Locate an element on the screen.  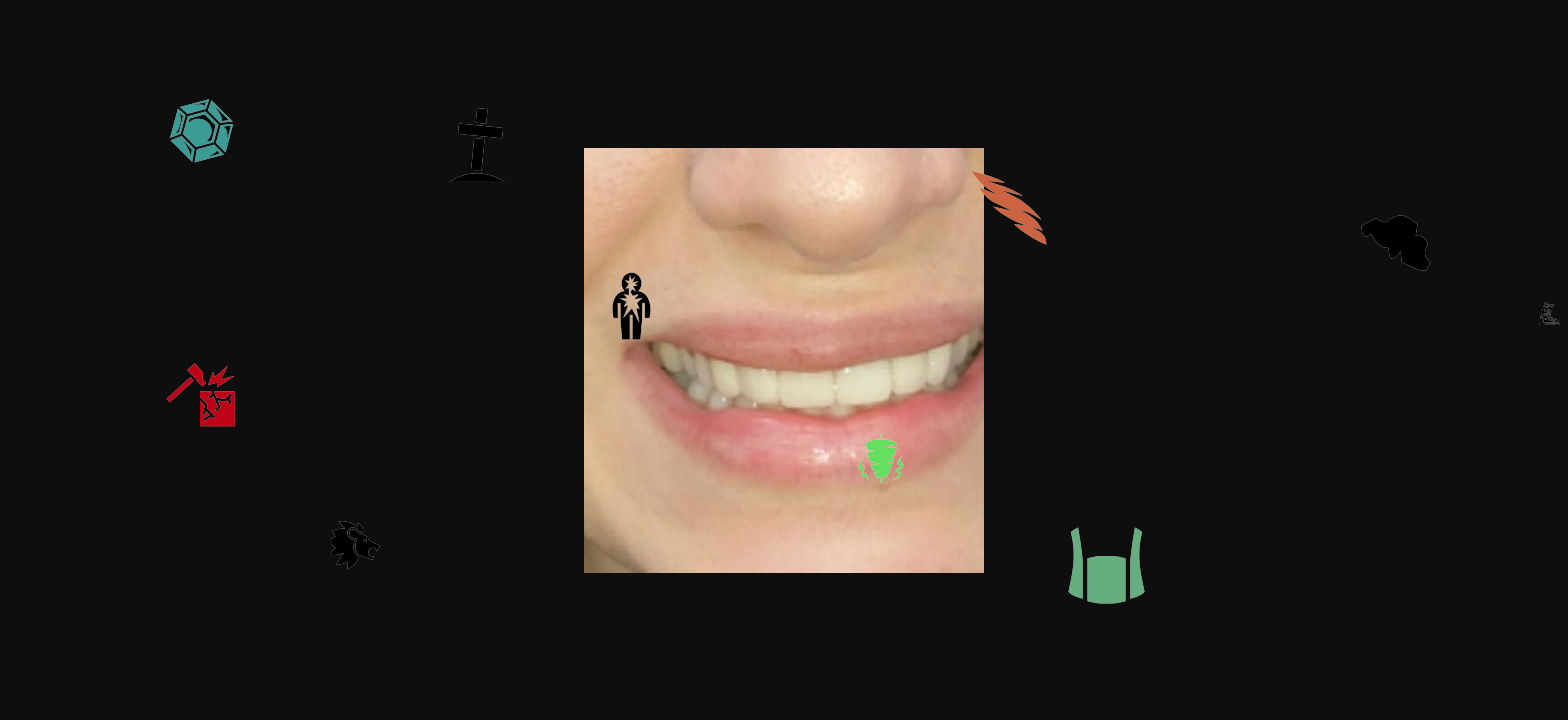
indicates internal damage or injury status is located at coordinates (631, 306).